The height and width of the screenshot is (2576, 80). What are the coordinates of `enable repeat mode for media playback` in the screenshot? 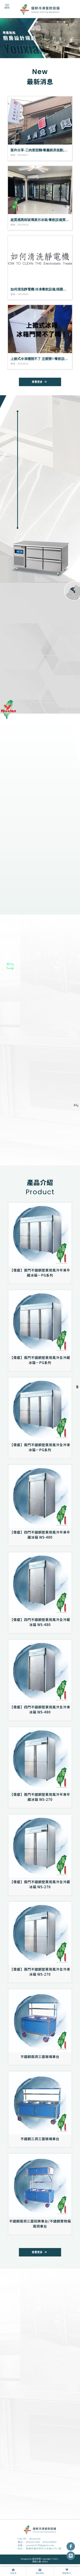 It's located at (10, 966).